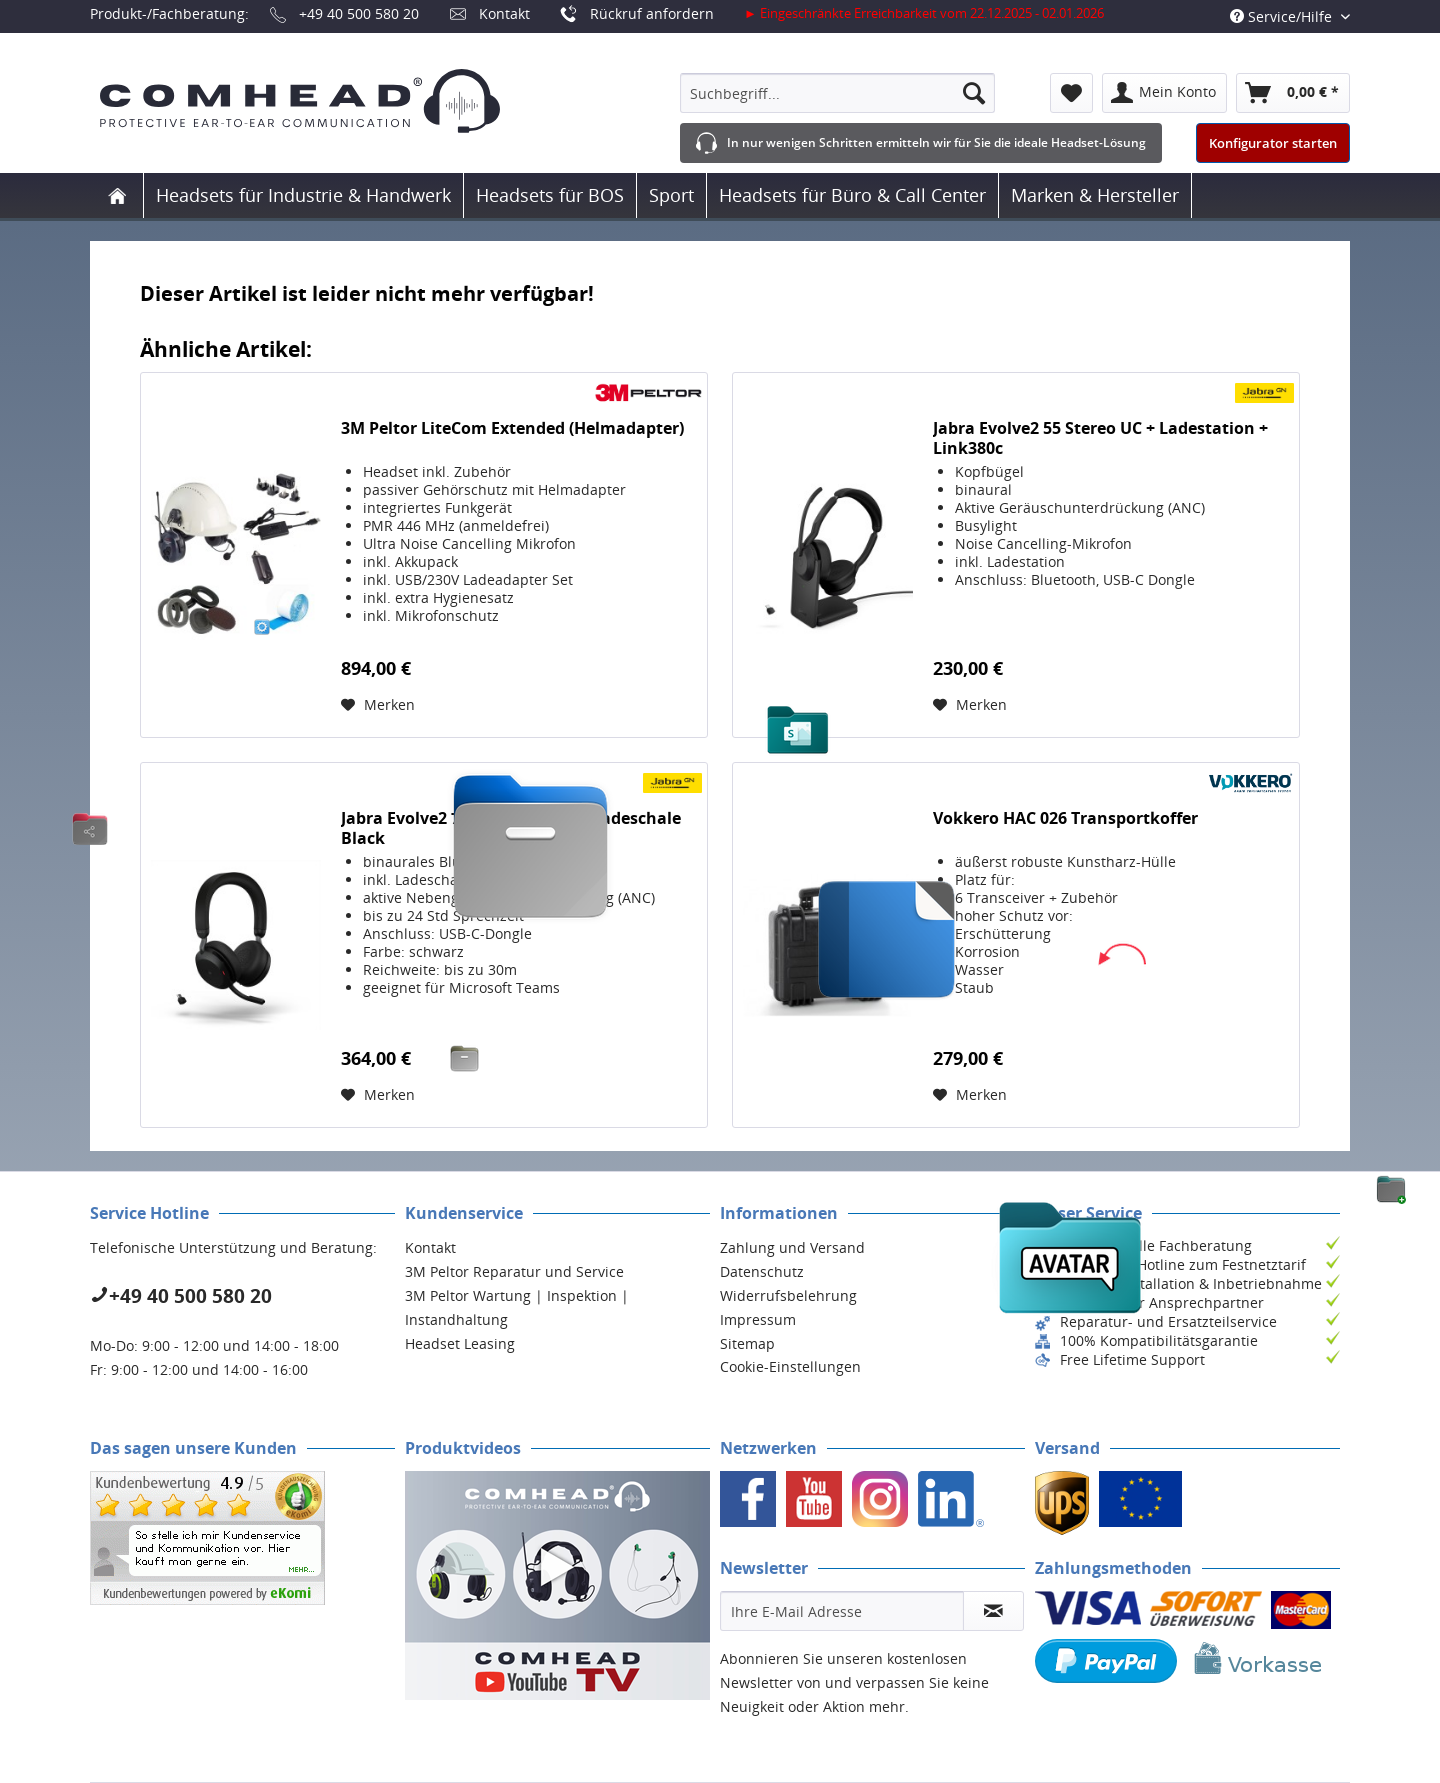 Image resolution: width=1440 pixels, height=1783 pixels. I want to click on open folder containing microsoft sway files, so click(797, 731).